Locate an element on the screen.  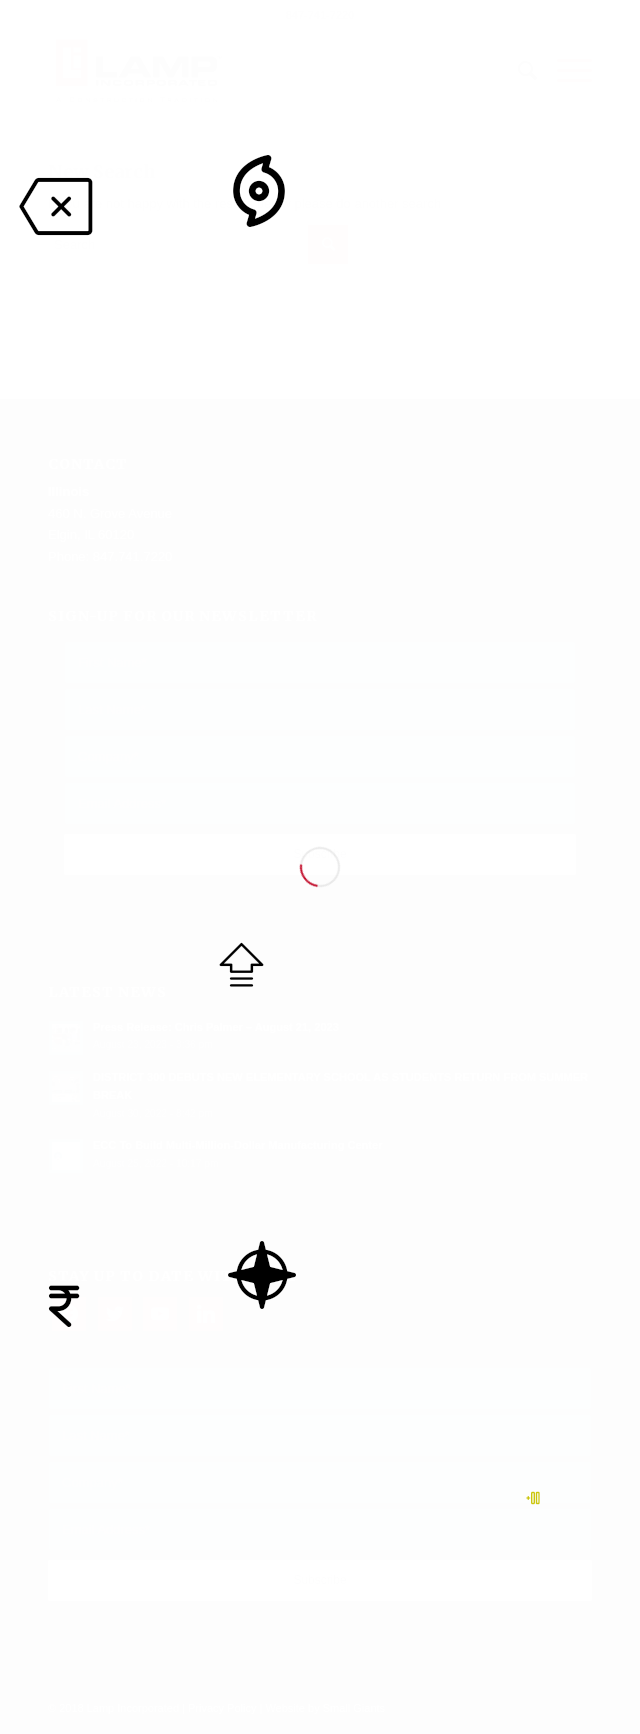
indicates severe weather alert or hurricane warning is located at coordinates (259, 191).